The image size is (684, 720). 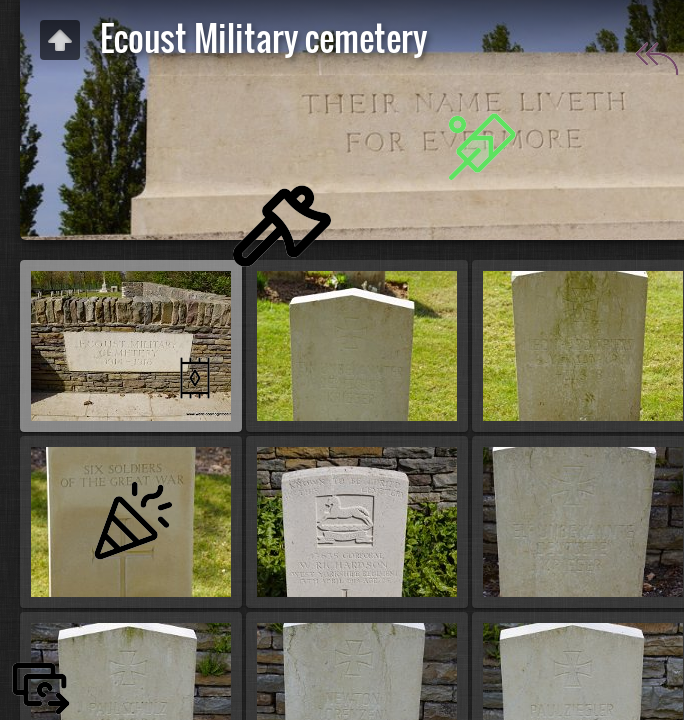 What do you see at coordinates (39, 684) in the screenshot?
I see `transfer funds between accounts` at bounding box center [39, 684].